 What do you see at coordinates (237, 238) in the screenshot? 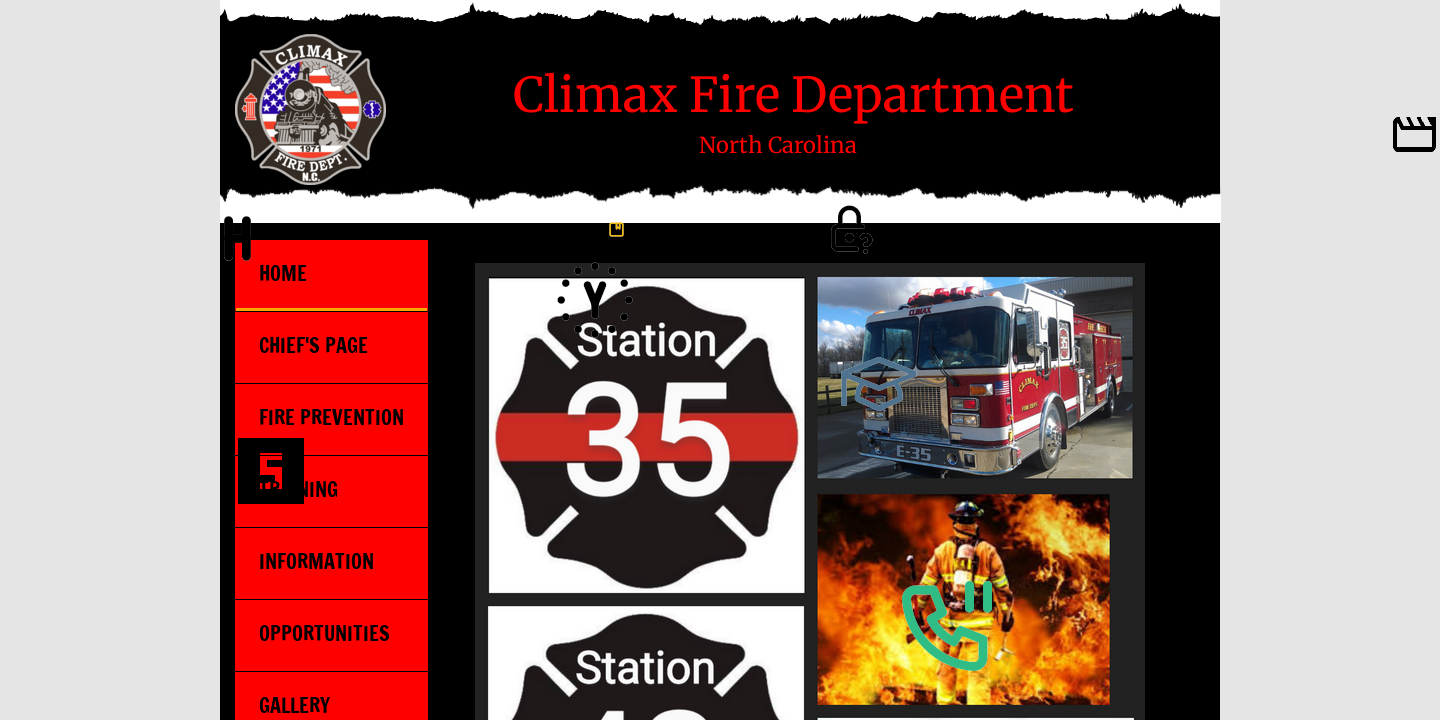
I see `indicates heading or header formatting option` at bounding box center [237, 238].